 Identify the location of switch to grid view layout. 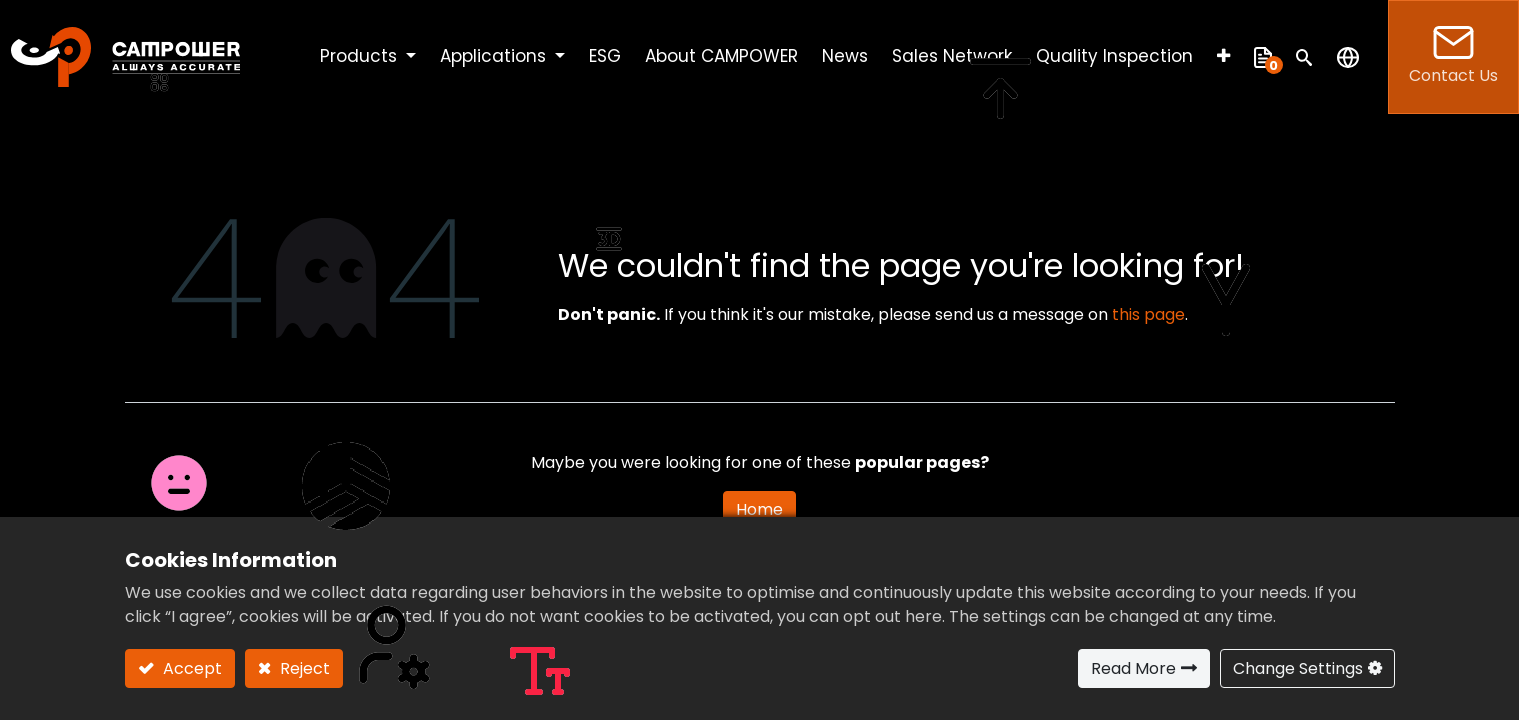
(159, 82).